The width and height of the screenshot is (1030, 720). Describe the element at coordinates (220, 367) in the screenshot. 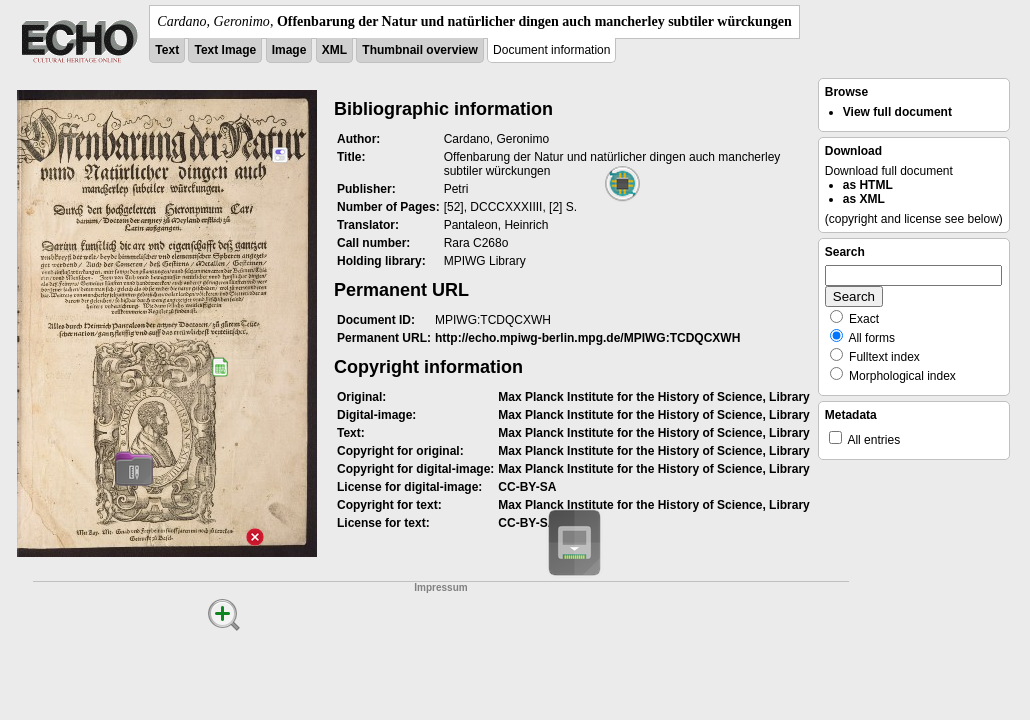

I see `open a spreadsheet file` at that location.